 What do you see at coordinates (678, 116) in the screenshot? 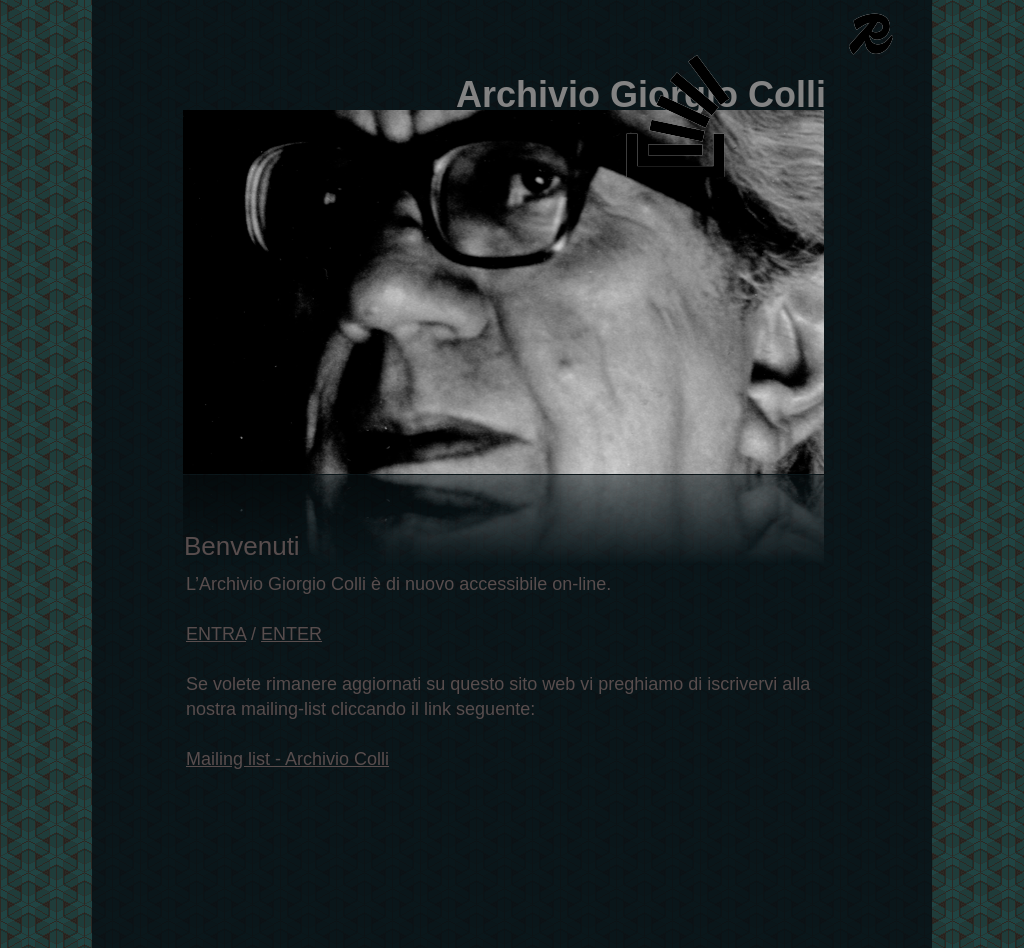
I see `visit stack overflow for programming help` at bounding box center [678, 116].